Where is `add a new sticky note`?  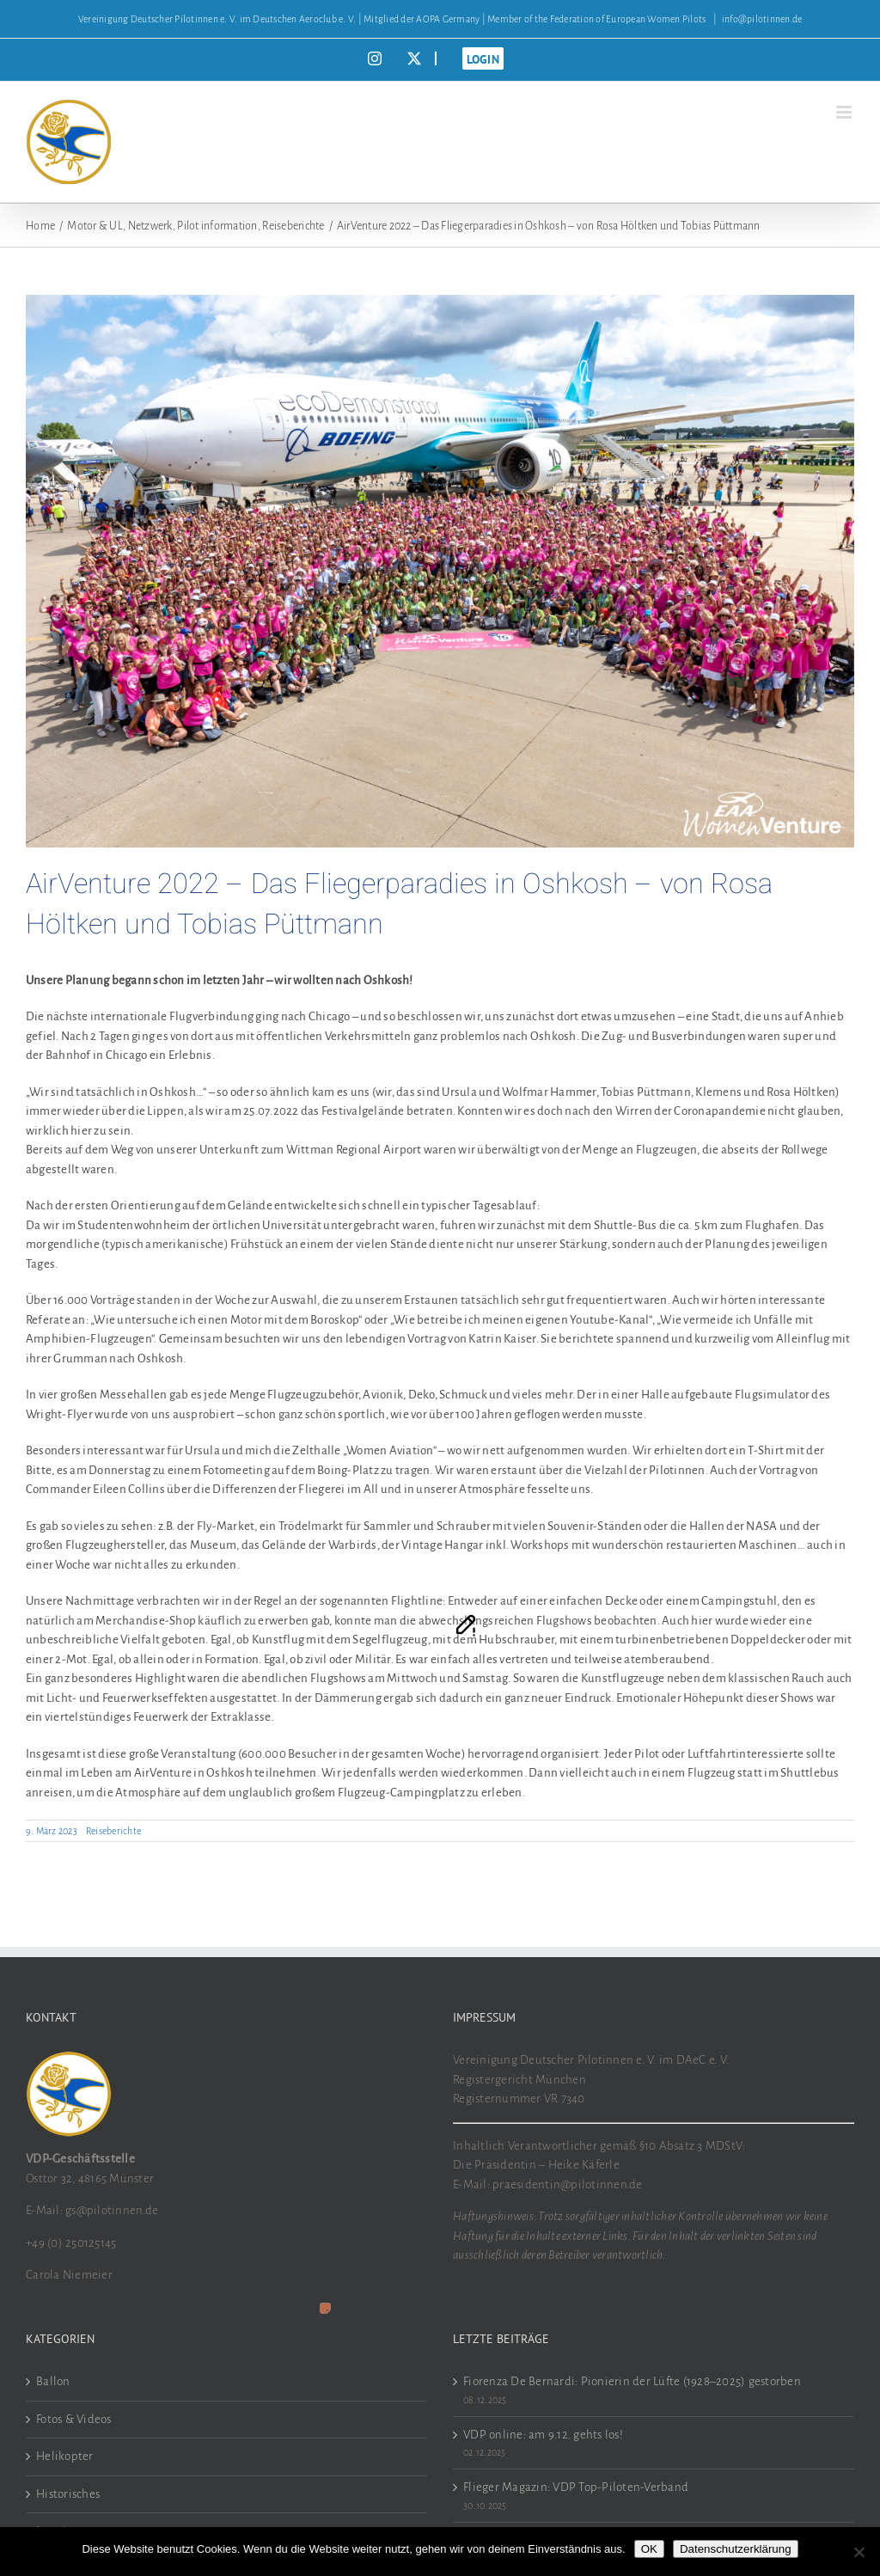 add a new sticky note is located at coordinates (325, 2308).